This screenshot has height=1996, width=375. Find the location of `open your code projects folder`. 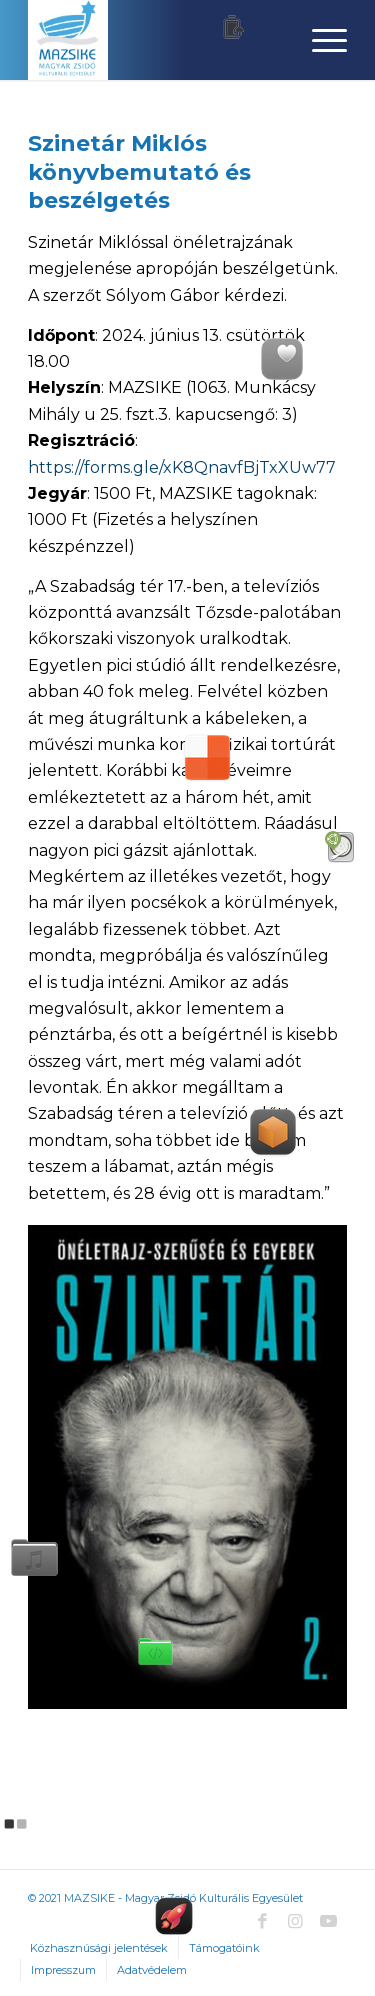

open your code projects folder is located at coordinates (155, 1651).